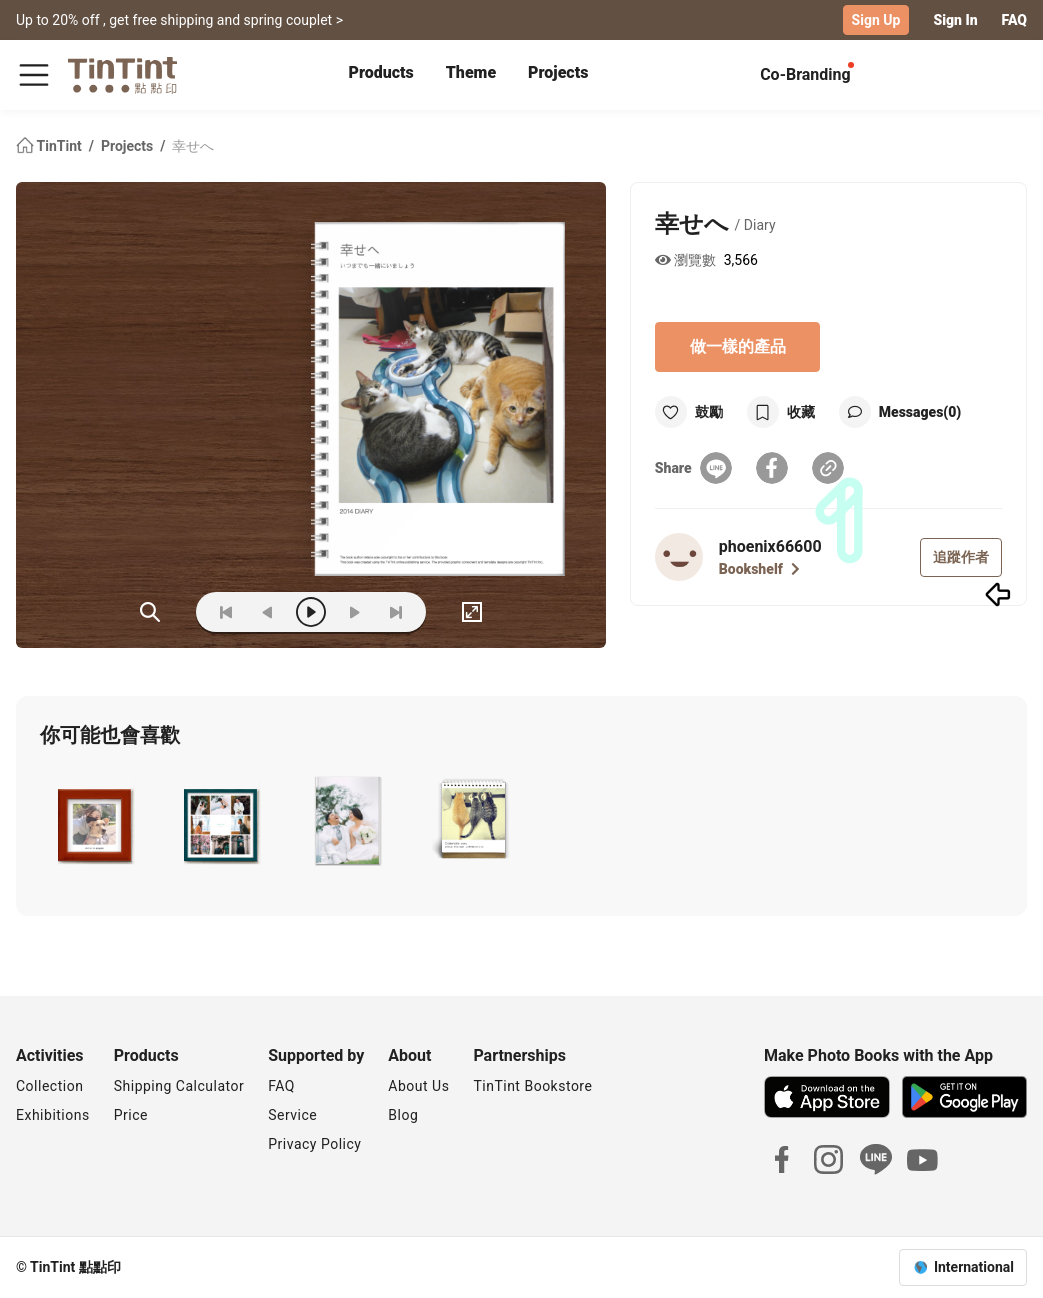 This screenshot has width=1043, height=1298. What do you see at coordinates (998, 594) in the screenshot?
I see `go back to the previous screen` at bounding box center [998, 594].